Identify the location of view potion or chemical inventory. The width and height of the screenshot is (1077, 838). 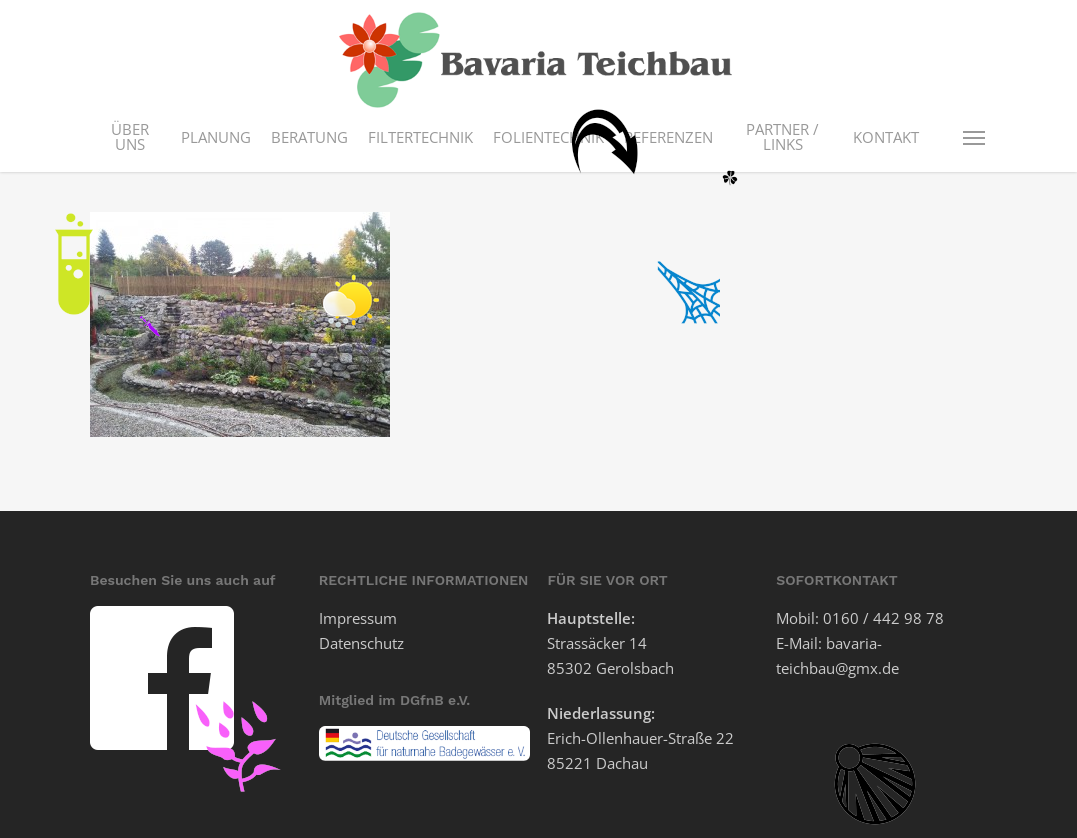
(74, 264).